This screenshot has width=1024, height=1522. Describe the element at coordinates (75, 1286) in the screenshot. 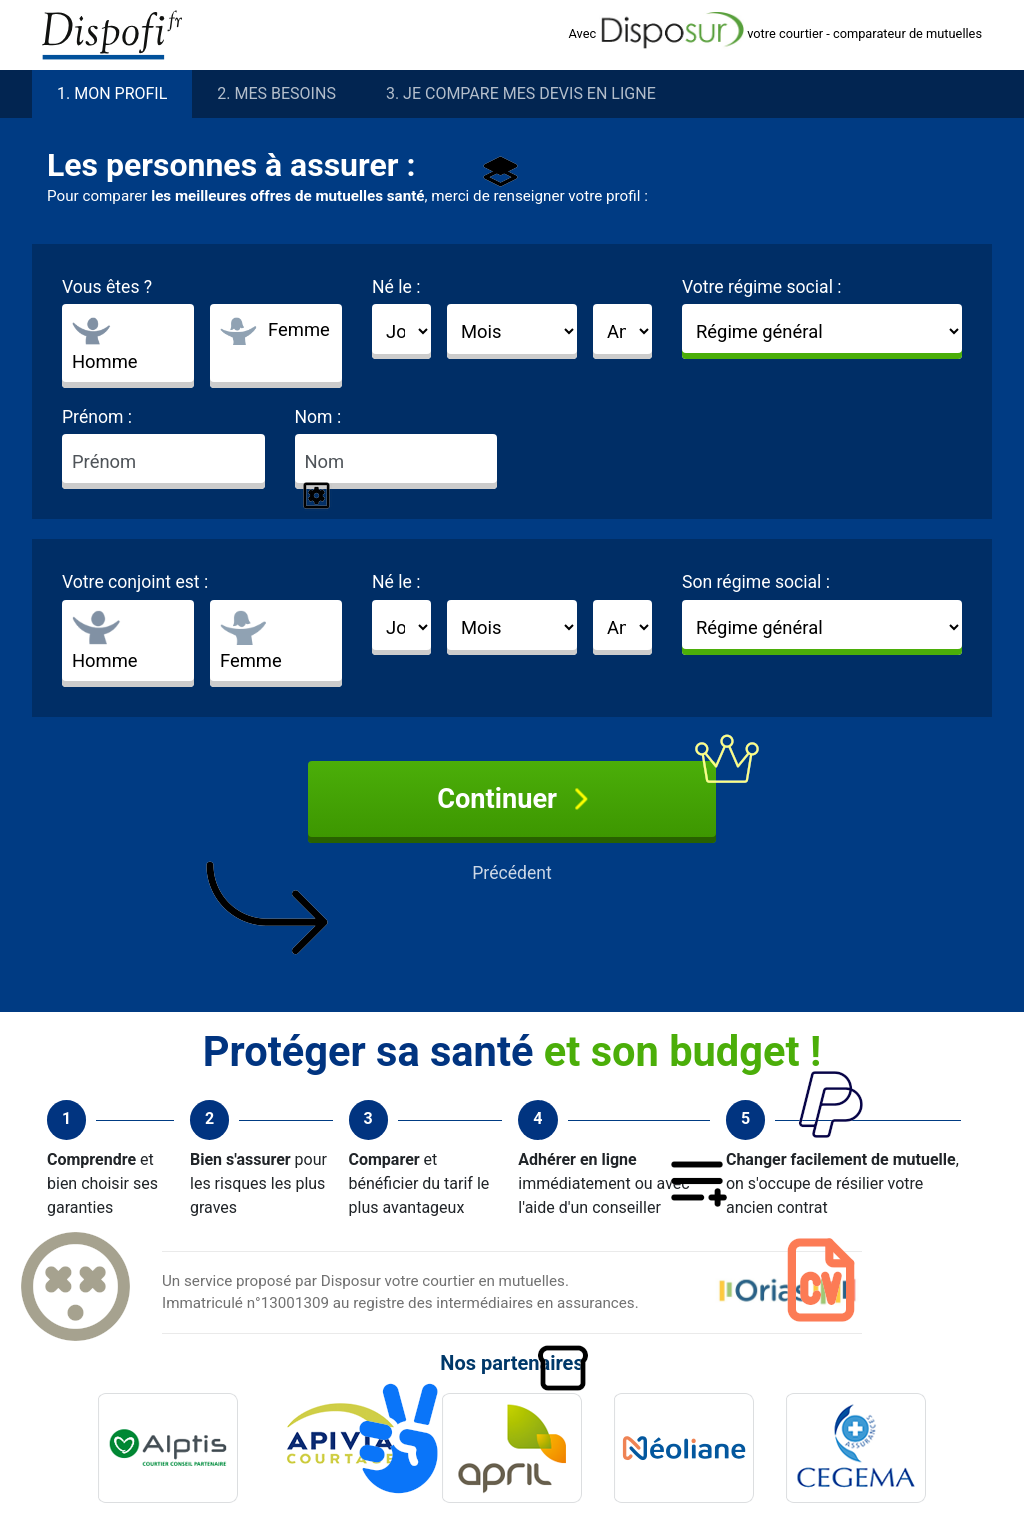

I see `indicates an error or failed action` at that location.